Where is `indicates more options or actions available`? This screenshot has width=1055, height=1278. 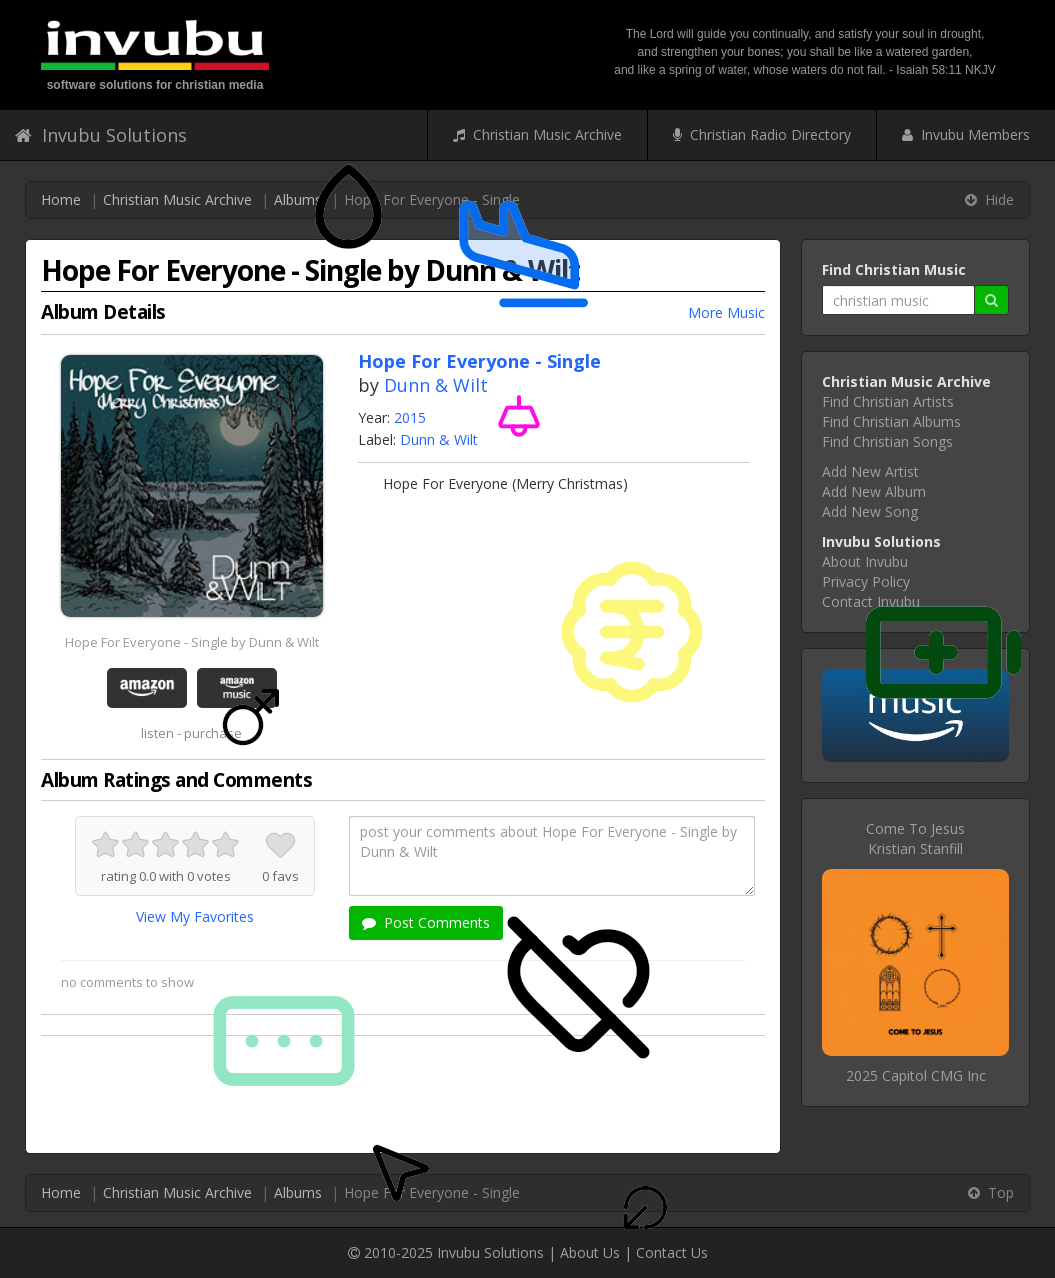
indicates more options or actions available is located at coordinates (284, 1041).